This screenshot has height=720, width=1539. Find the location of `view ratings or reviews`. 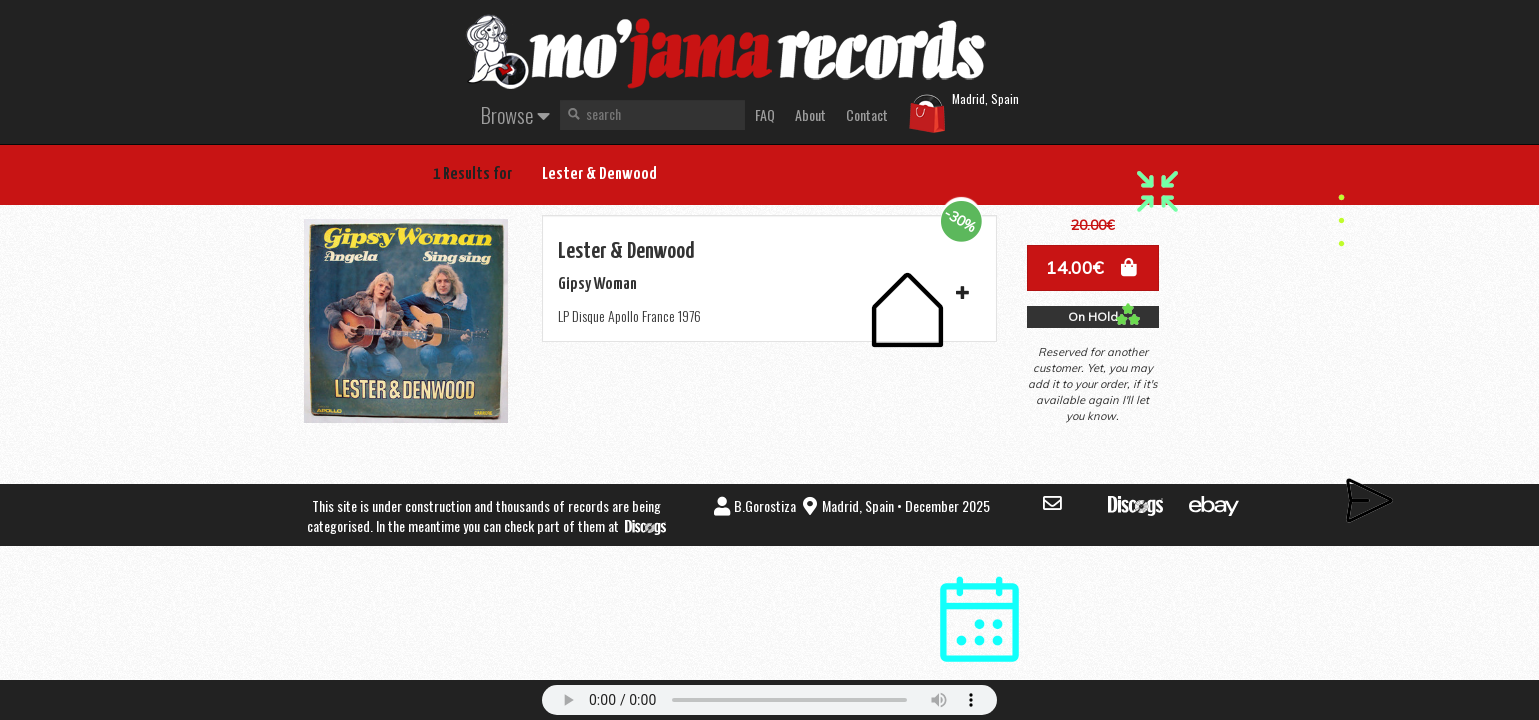

view ratings or reviews is located at coordinates (1128, 314).